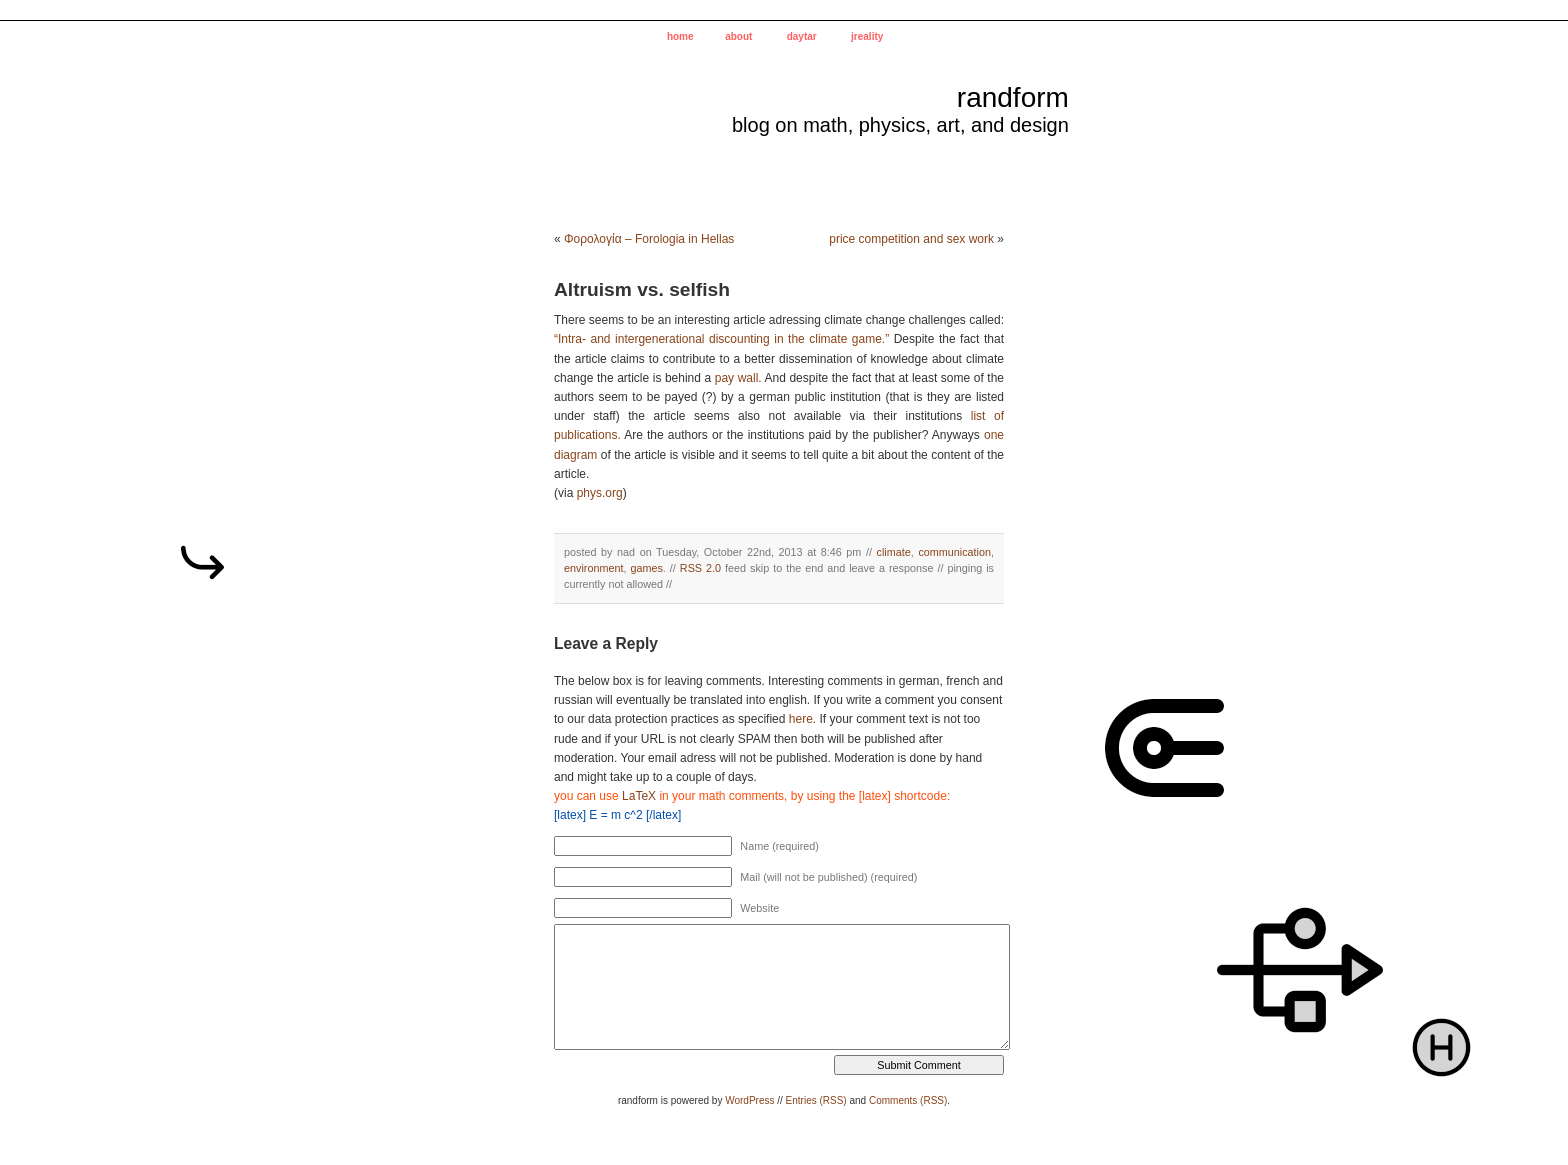 Image resolution: width=1568 pixels, height=1165 pixels. I want to click on indicates a rounded line cap style option, so click(1161, 748).